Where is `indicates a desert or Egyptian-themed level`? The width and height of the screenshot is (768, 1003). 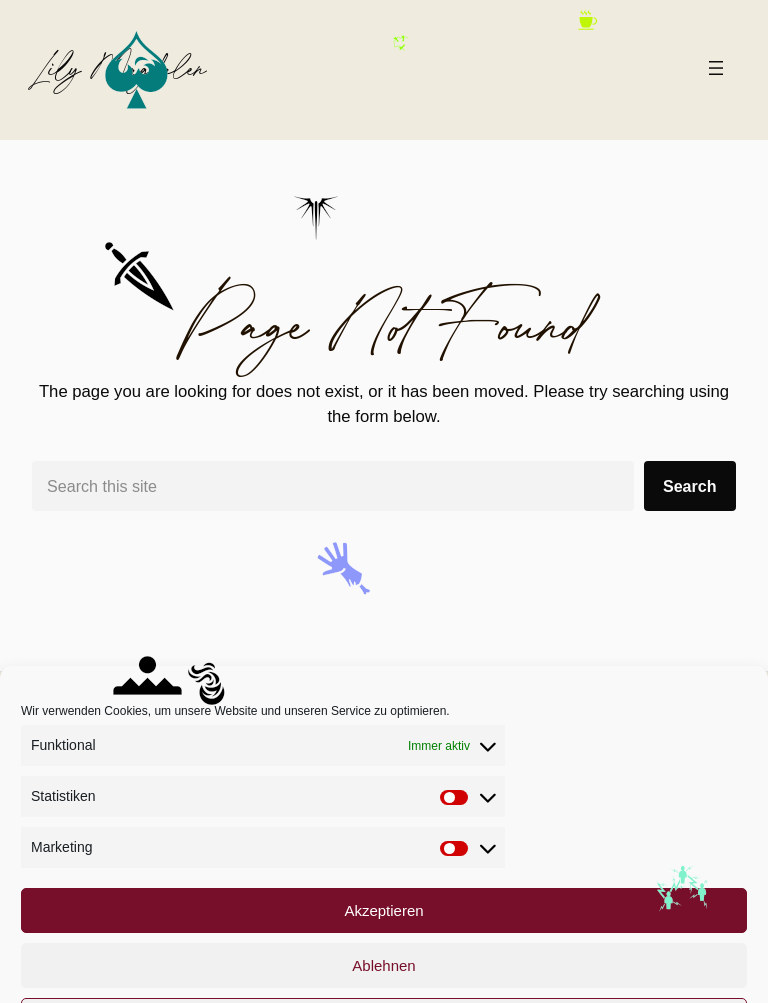
indicates a desert or Egyptian-themed level is located at coordinates (147, 675).